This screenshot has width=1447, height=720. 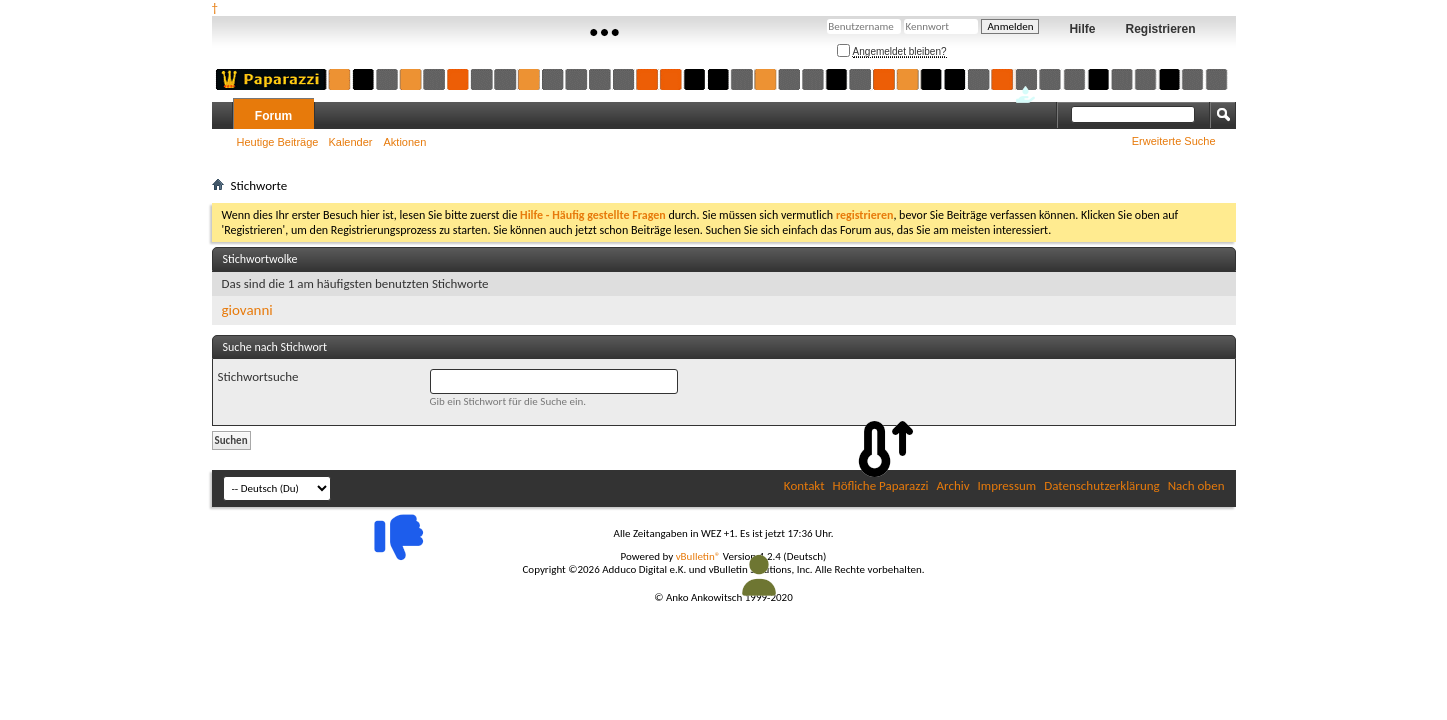 What do you see at coordinates (885, 449) in the screenshot?
I see `increase temperature setting` at bounding box center [885, 449].